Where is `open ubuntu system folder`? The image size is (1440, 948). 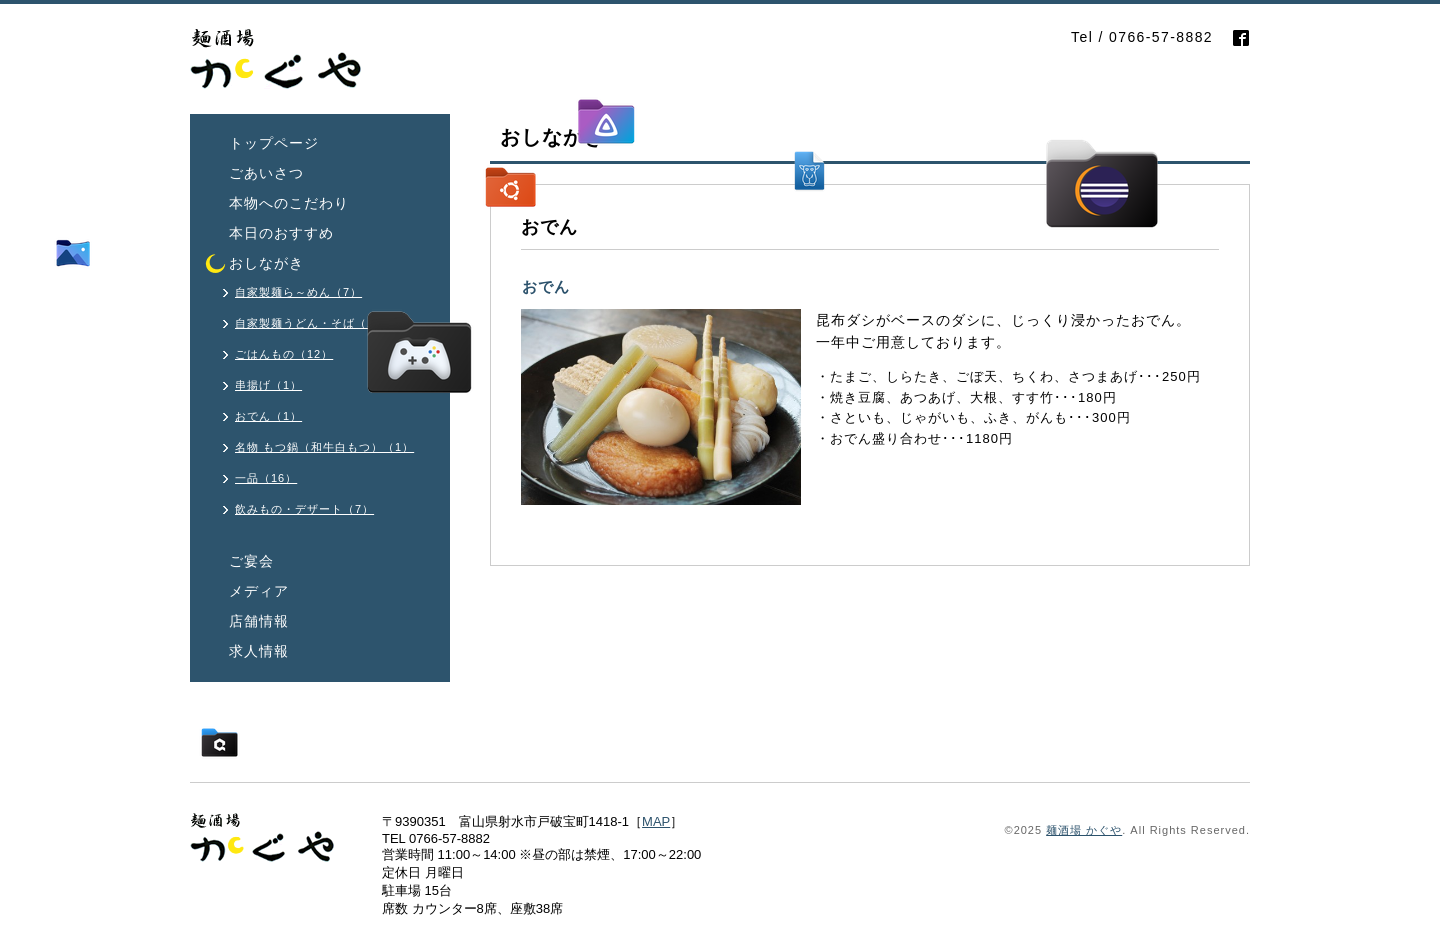
open ubuntu system folder is located at coordinates (510, 188).